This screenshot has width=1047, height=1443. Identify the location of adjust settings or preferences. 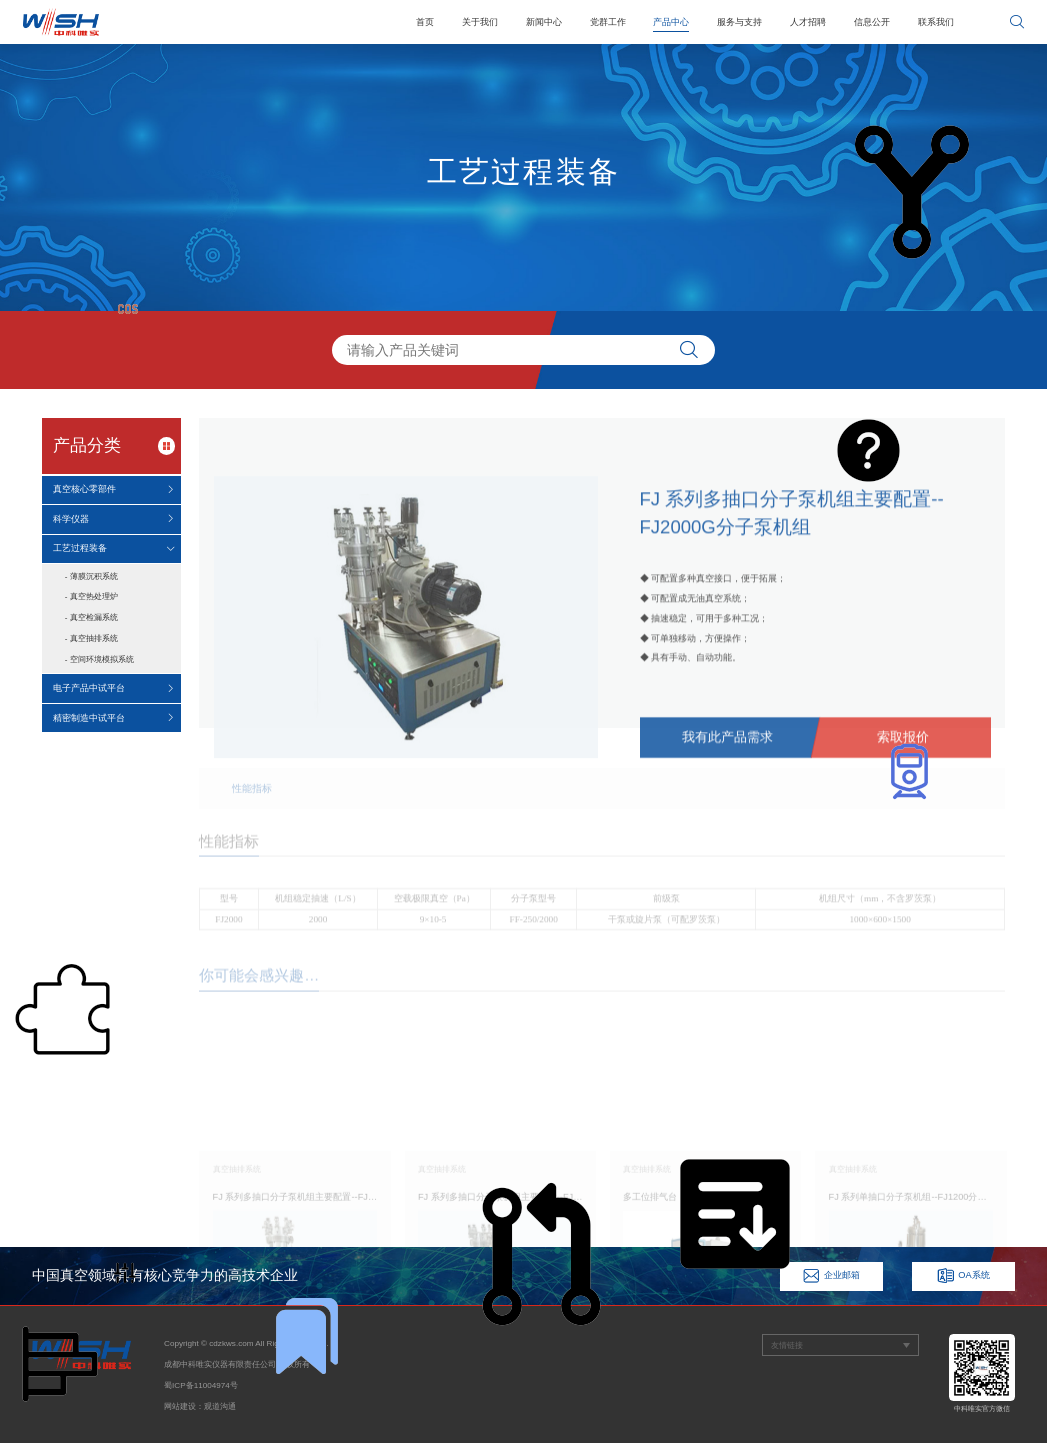
(125, 1273).